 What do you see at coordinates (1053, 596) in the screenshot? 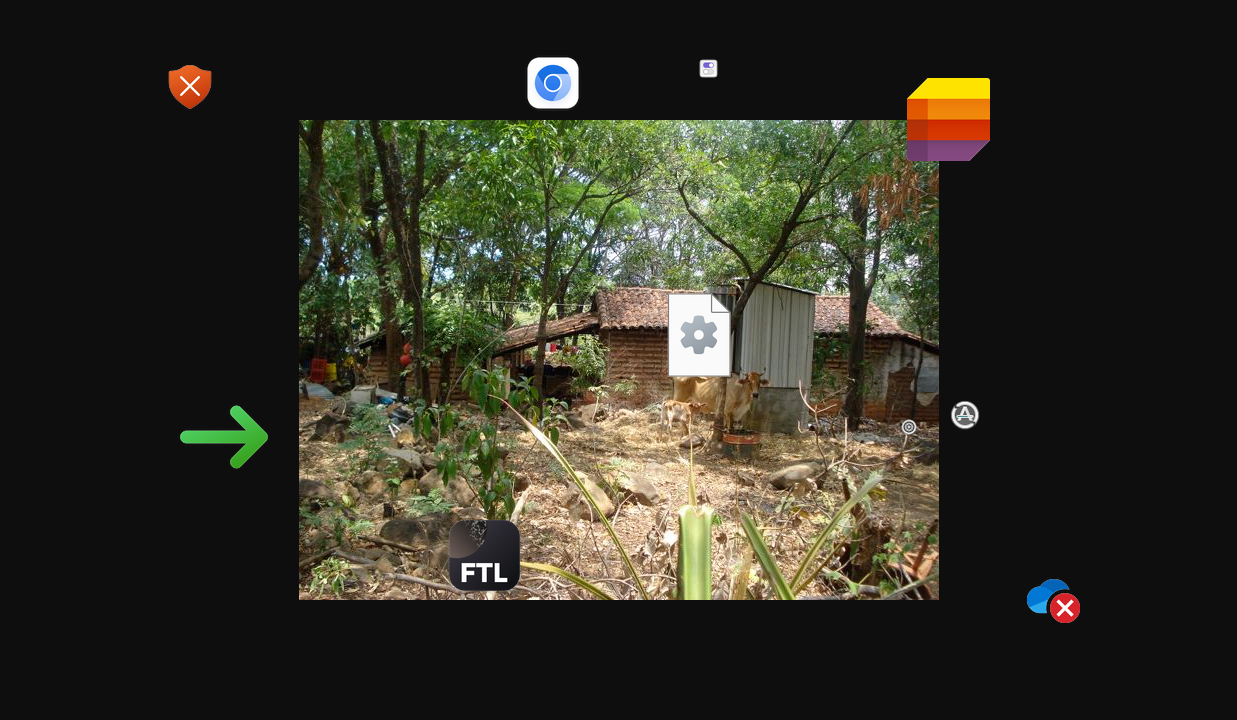
I see `OneDrive sync error or connection failure` at bounding box center [1053, 596].